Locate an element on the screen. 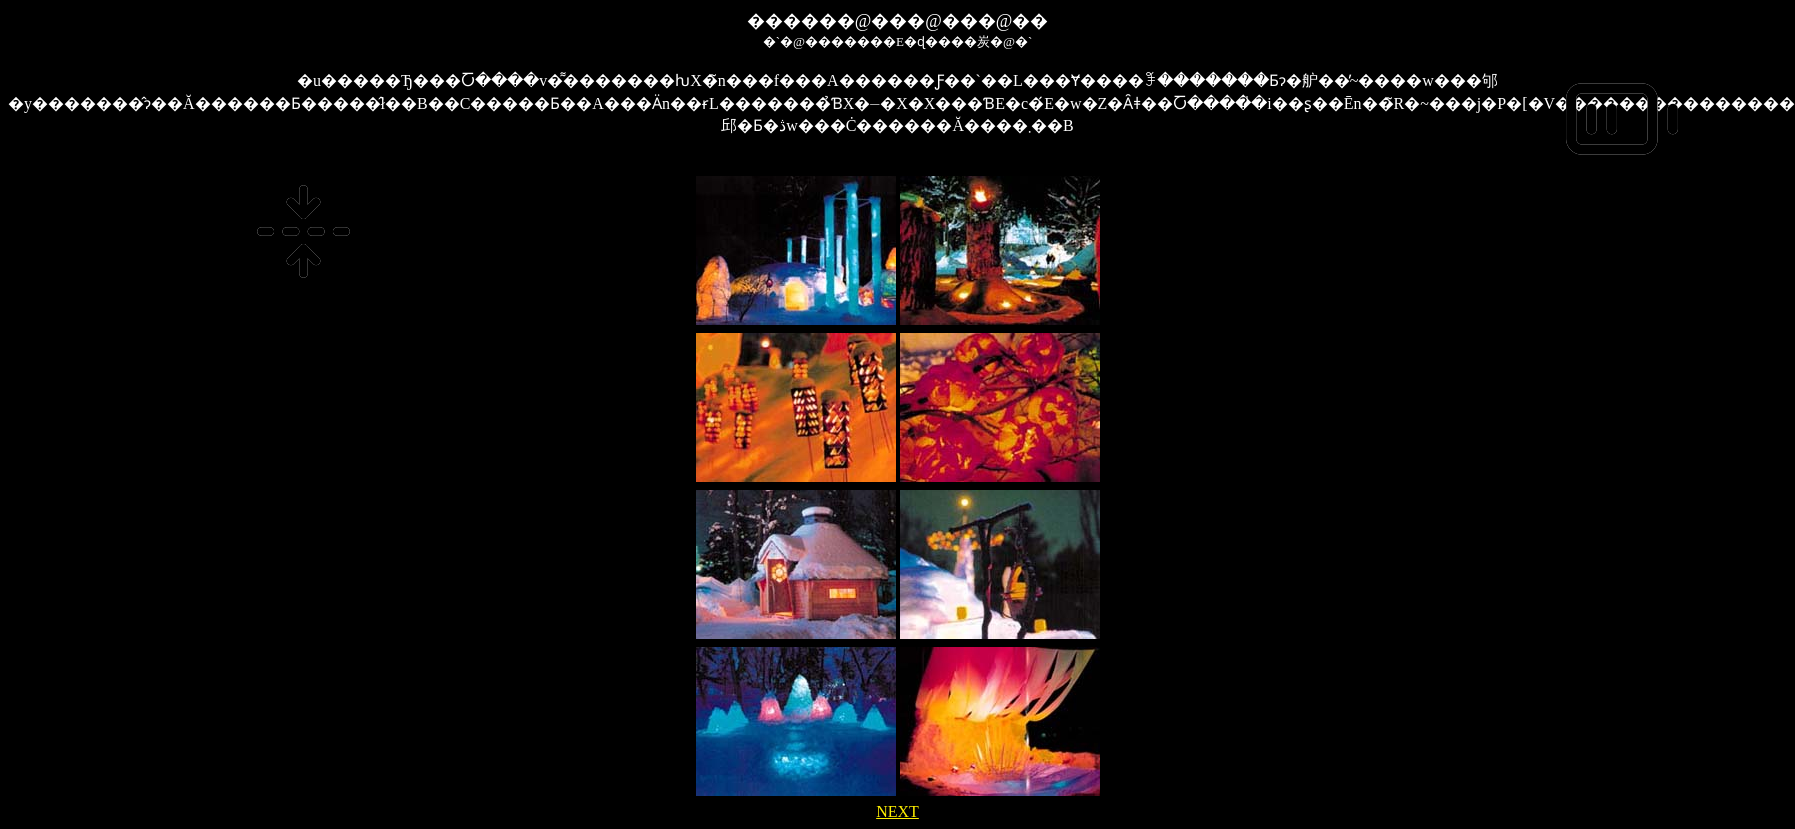 The width and height of the screenshot is (1795, 829). collapse content vertically is located at coordinates (303, 231).